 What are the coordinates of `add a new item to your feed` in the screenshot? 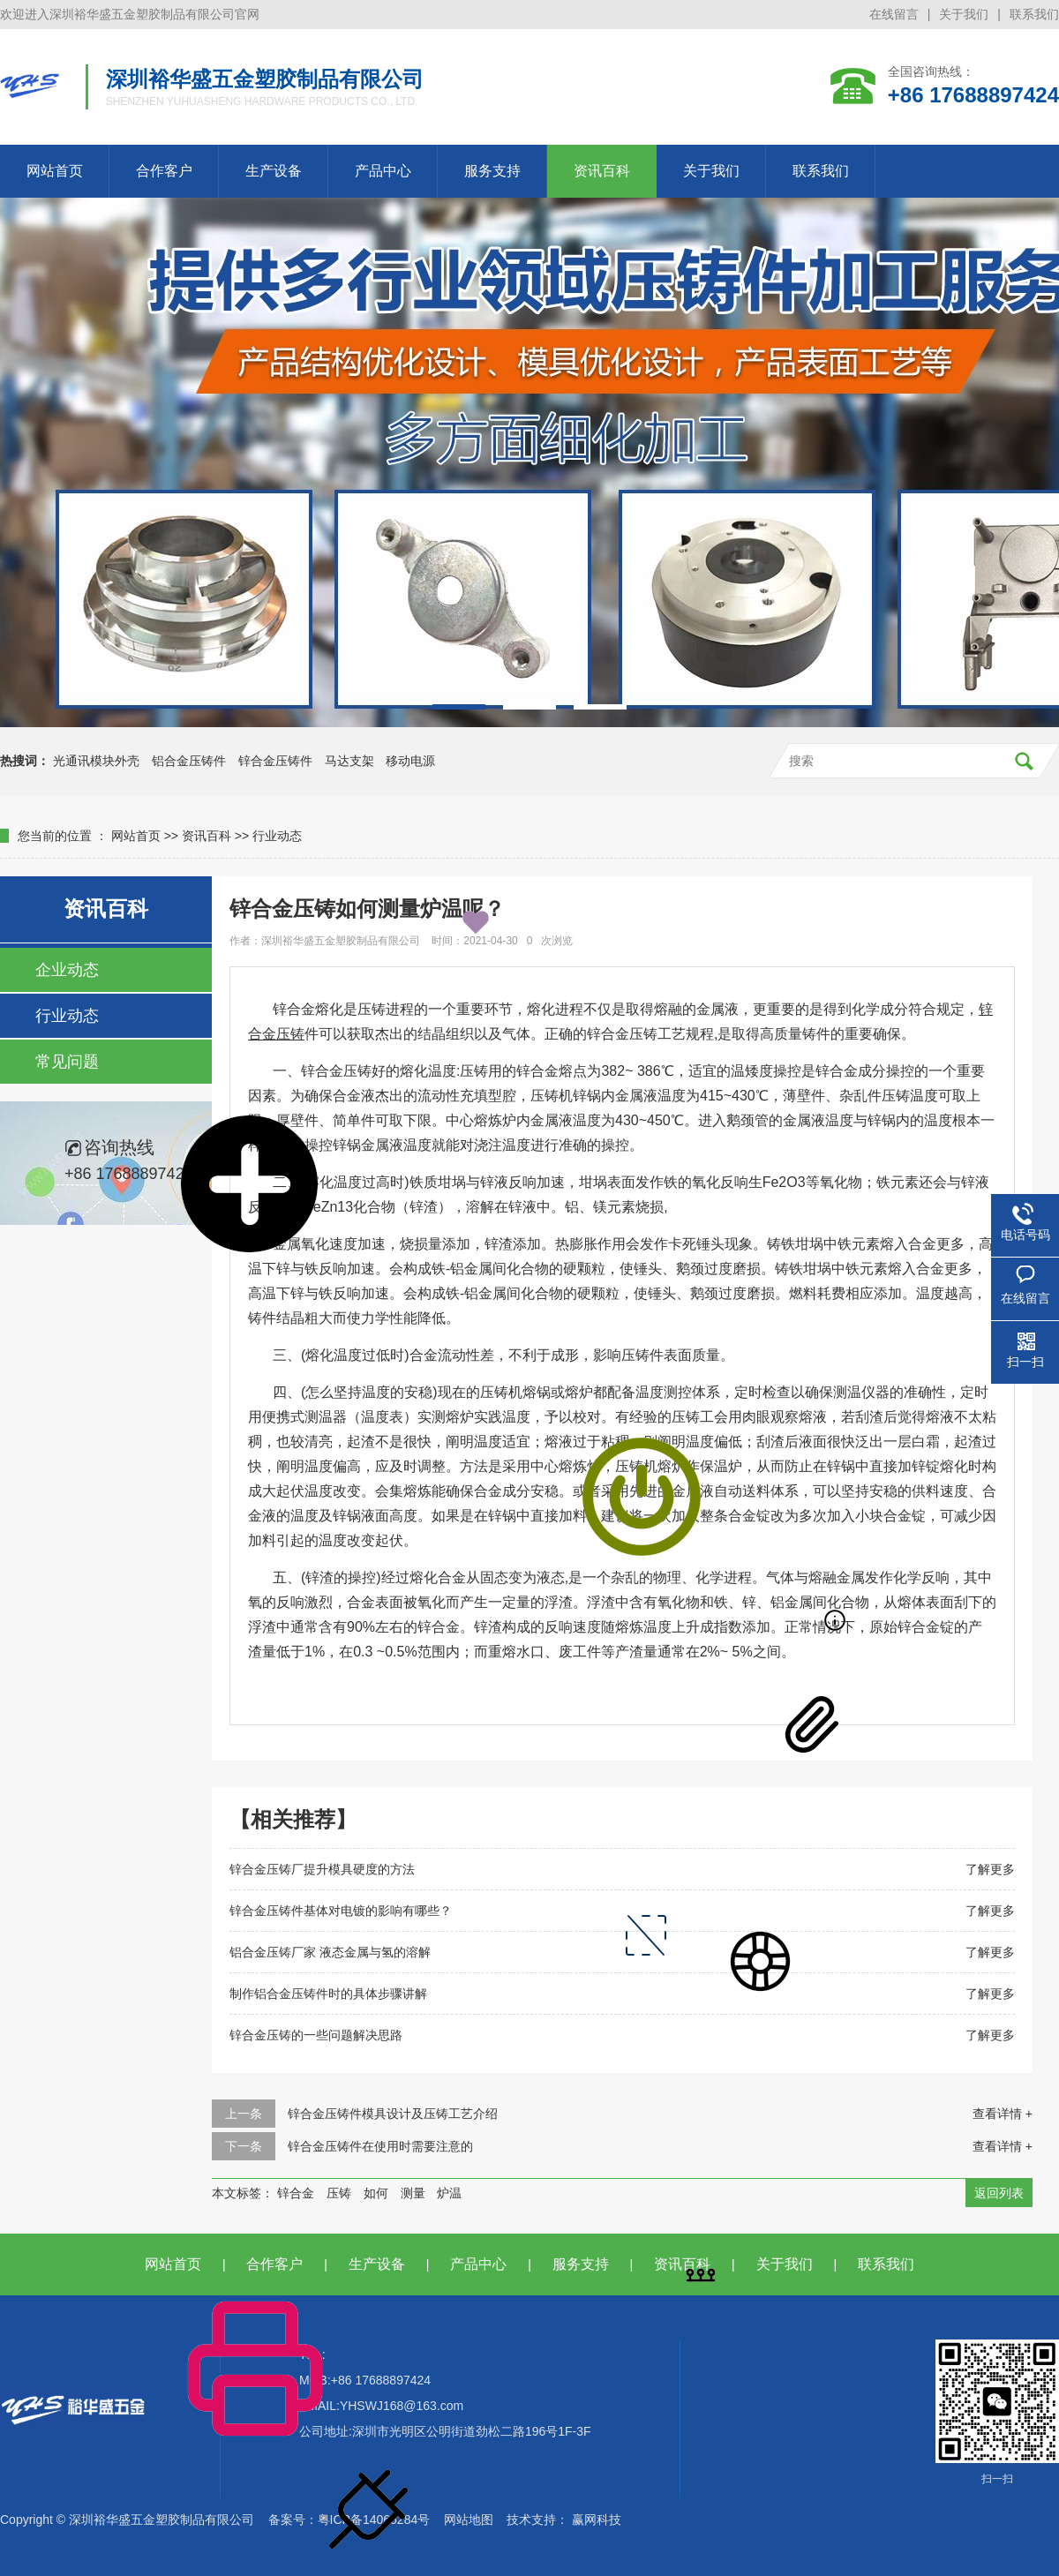 It's located at (249, 1183).